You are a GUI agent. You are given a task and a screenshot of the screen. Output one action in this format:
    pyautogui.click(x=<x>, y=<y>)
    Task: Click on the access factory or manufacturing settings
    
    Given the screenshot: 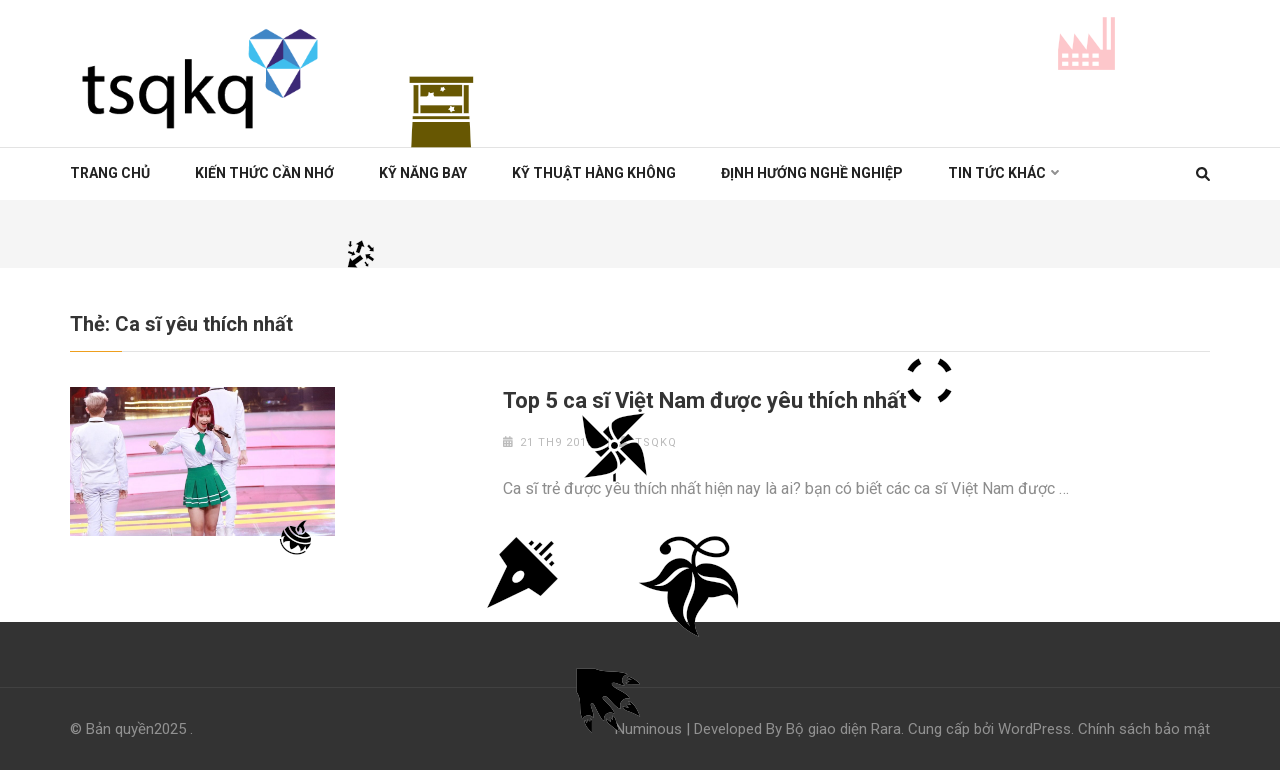 What is the action you would take?
    pyautogui.click(x=1086, y=41)
    